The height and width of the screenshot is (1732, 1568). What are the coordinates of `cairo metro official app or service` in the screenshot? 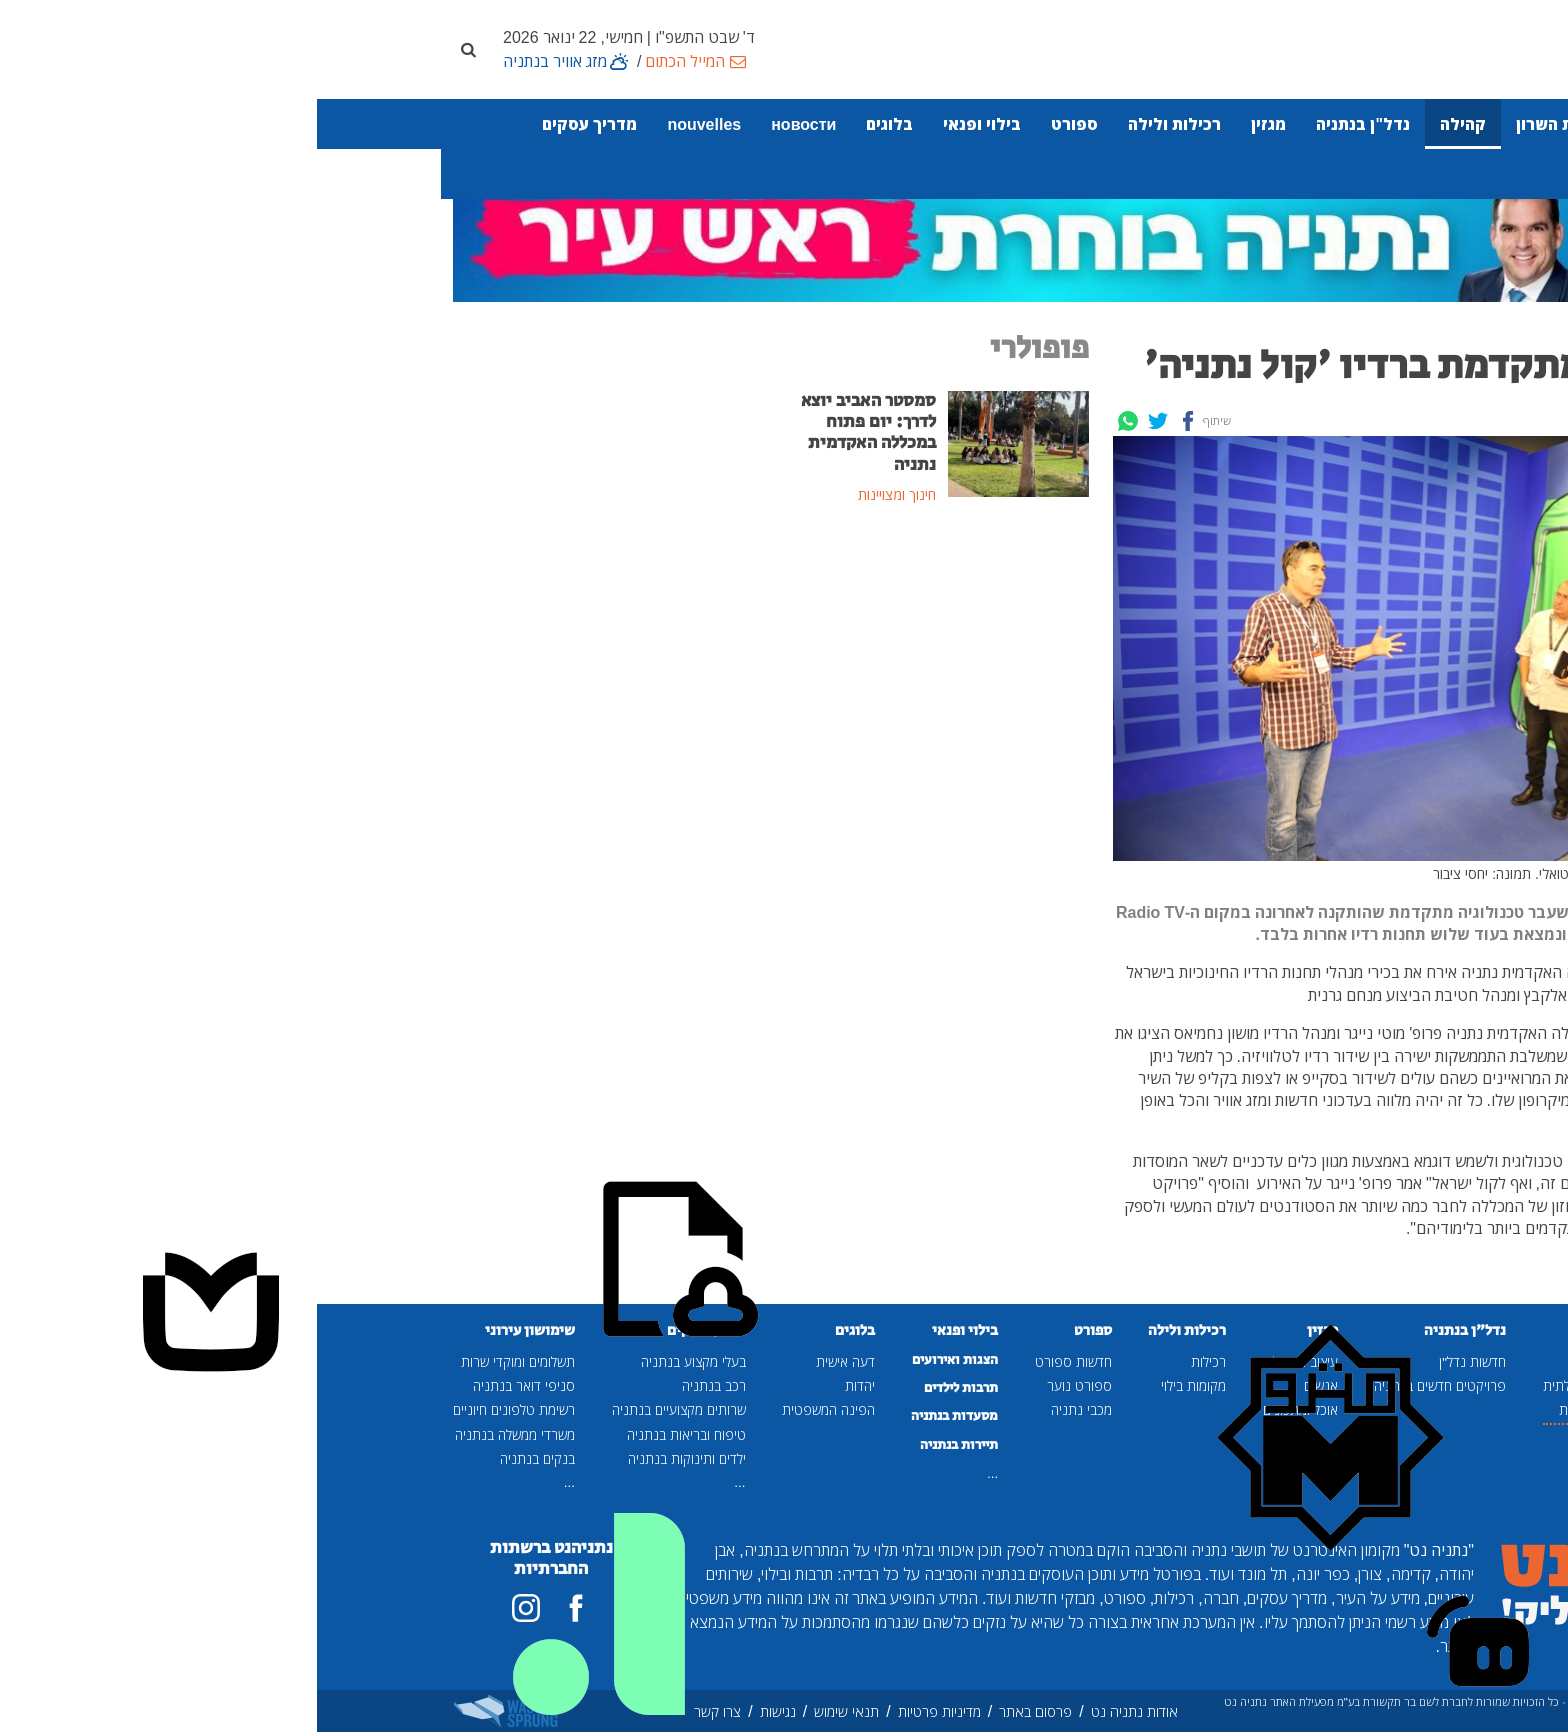 It's located at (1330, 1437).